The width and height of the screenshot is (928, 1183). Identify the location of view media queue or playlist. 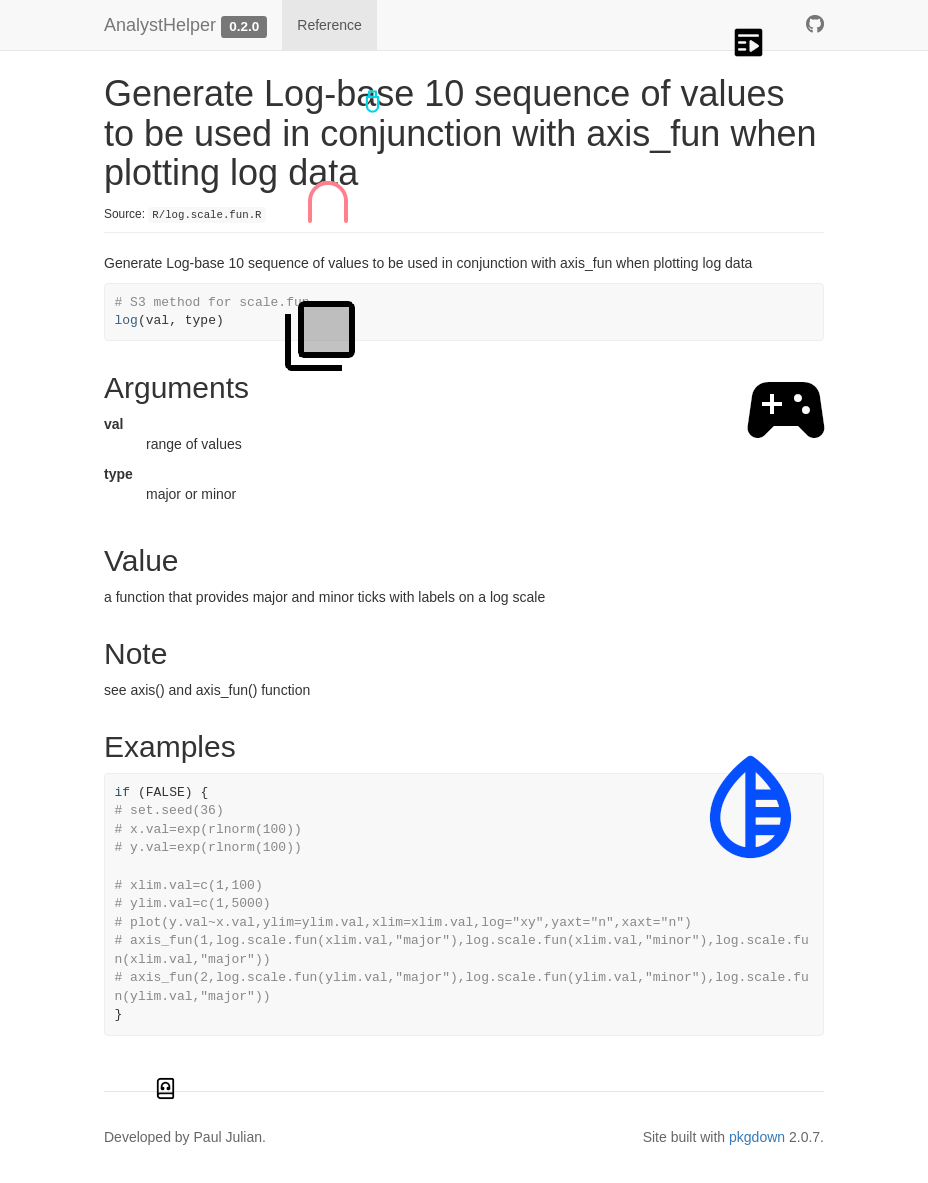
(748, 42).